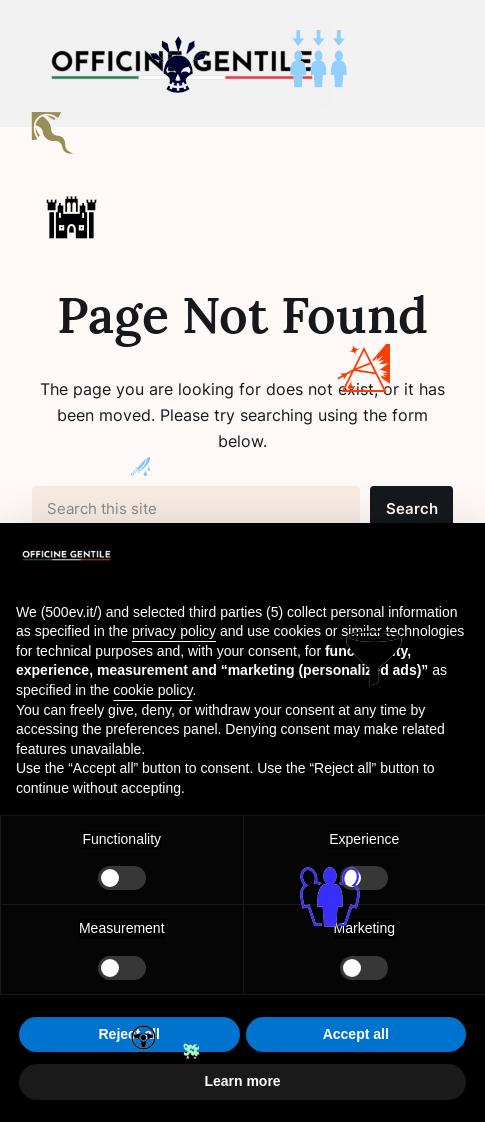 This screenshot has height=1122, width=485. I want to click on indicates a fun or casual death/game over state, so click(178, 64).